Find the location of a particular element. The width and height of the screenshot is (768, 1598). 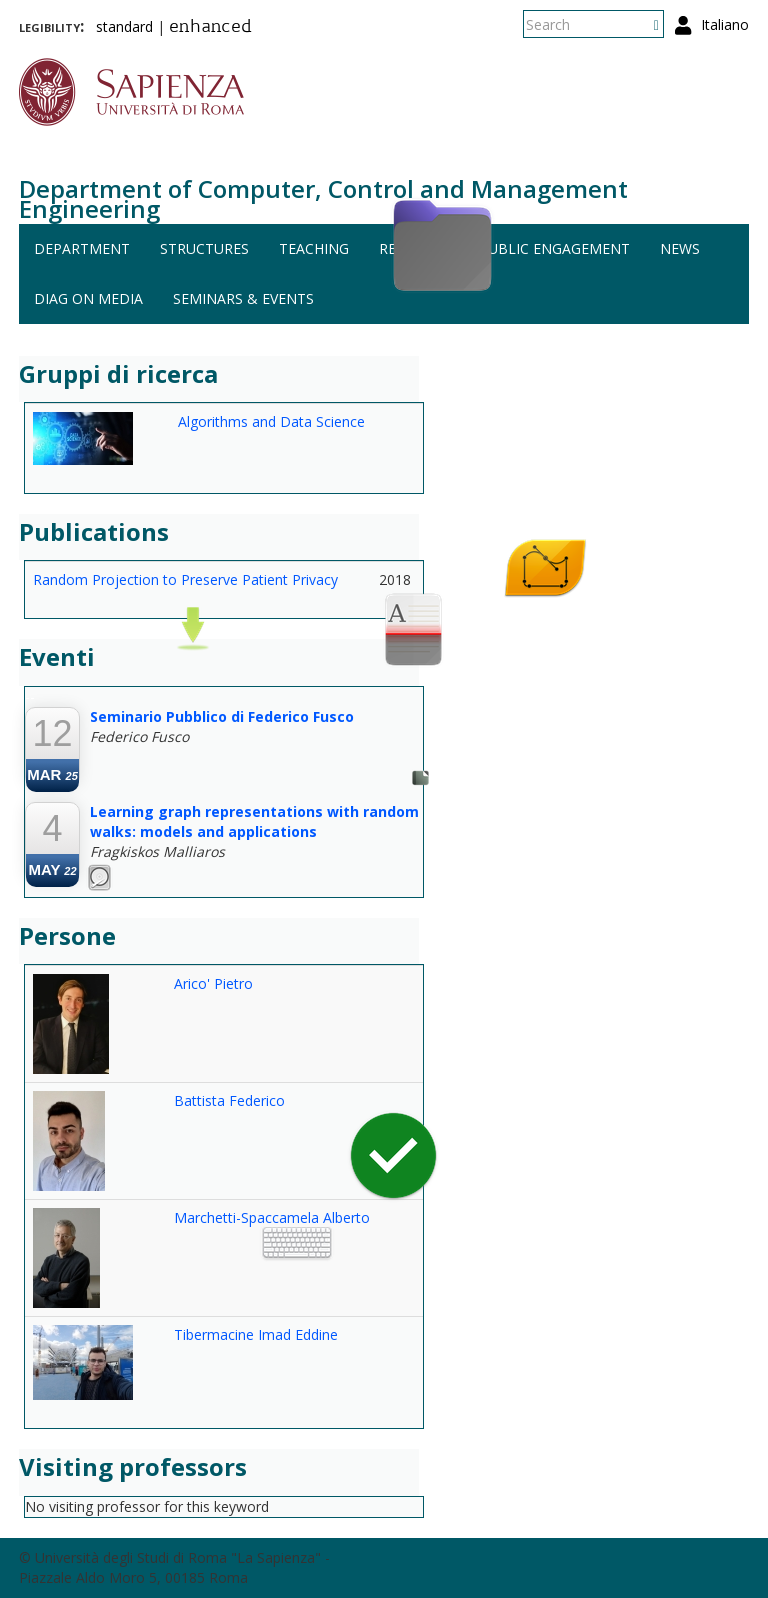

indicates keyboard is connected is located at coordinates (297, 1243).